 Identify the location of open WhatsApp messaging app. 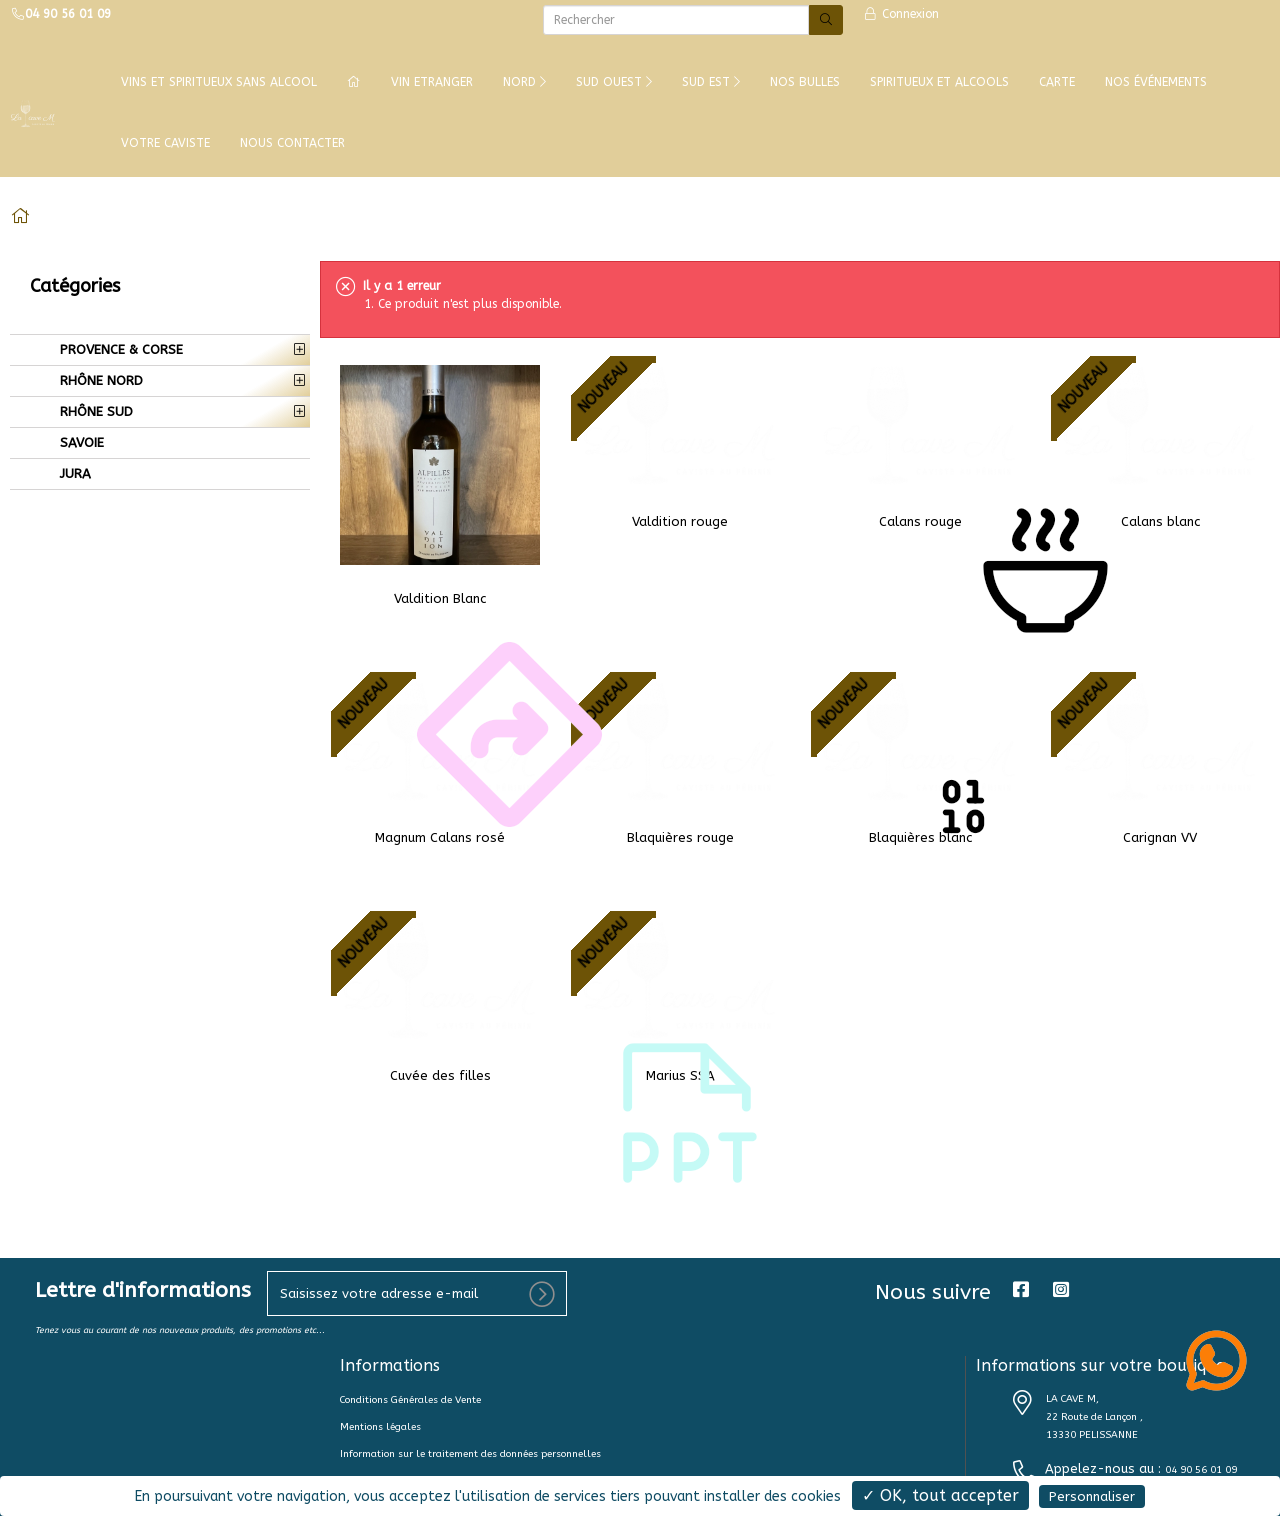
(1216, 1360).